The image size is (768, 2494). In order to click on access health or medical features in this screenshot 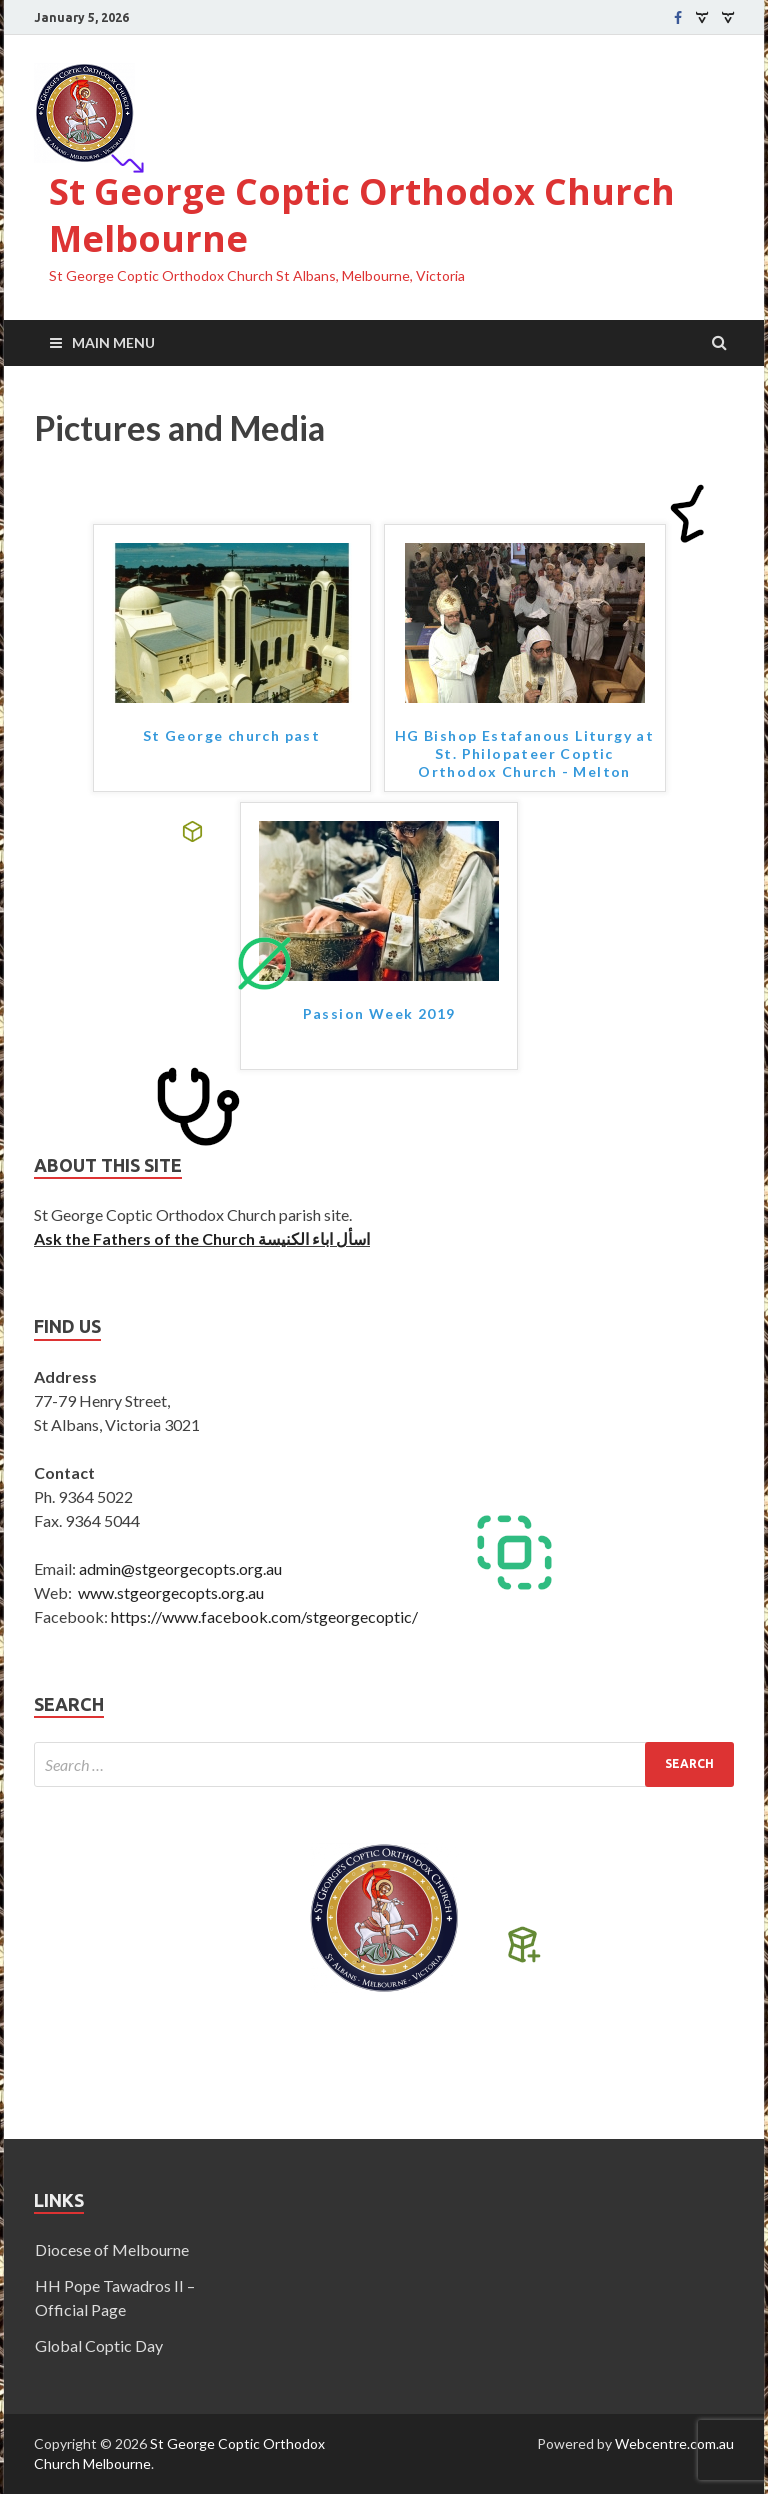, I will do `click(198, 1108)`.